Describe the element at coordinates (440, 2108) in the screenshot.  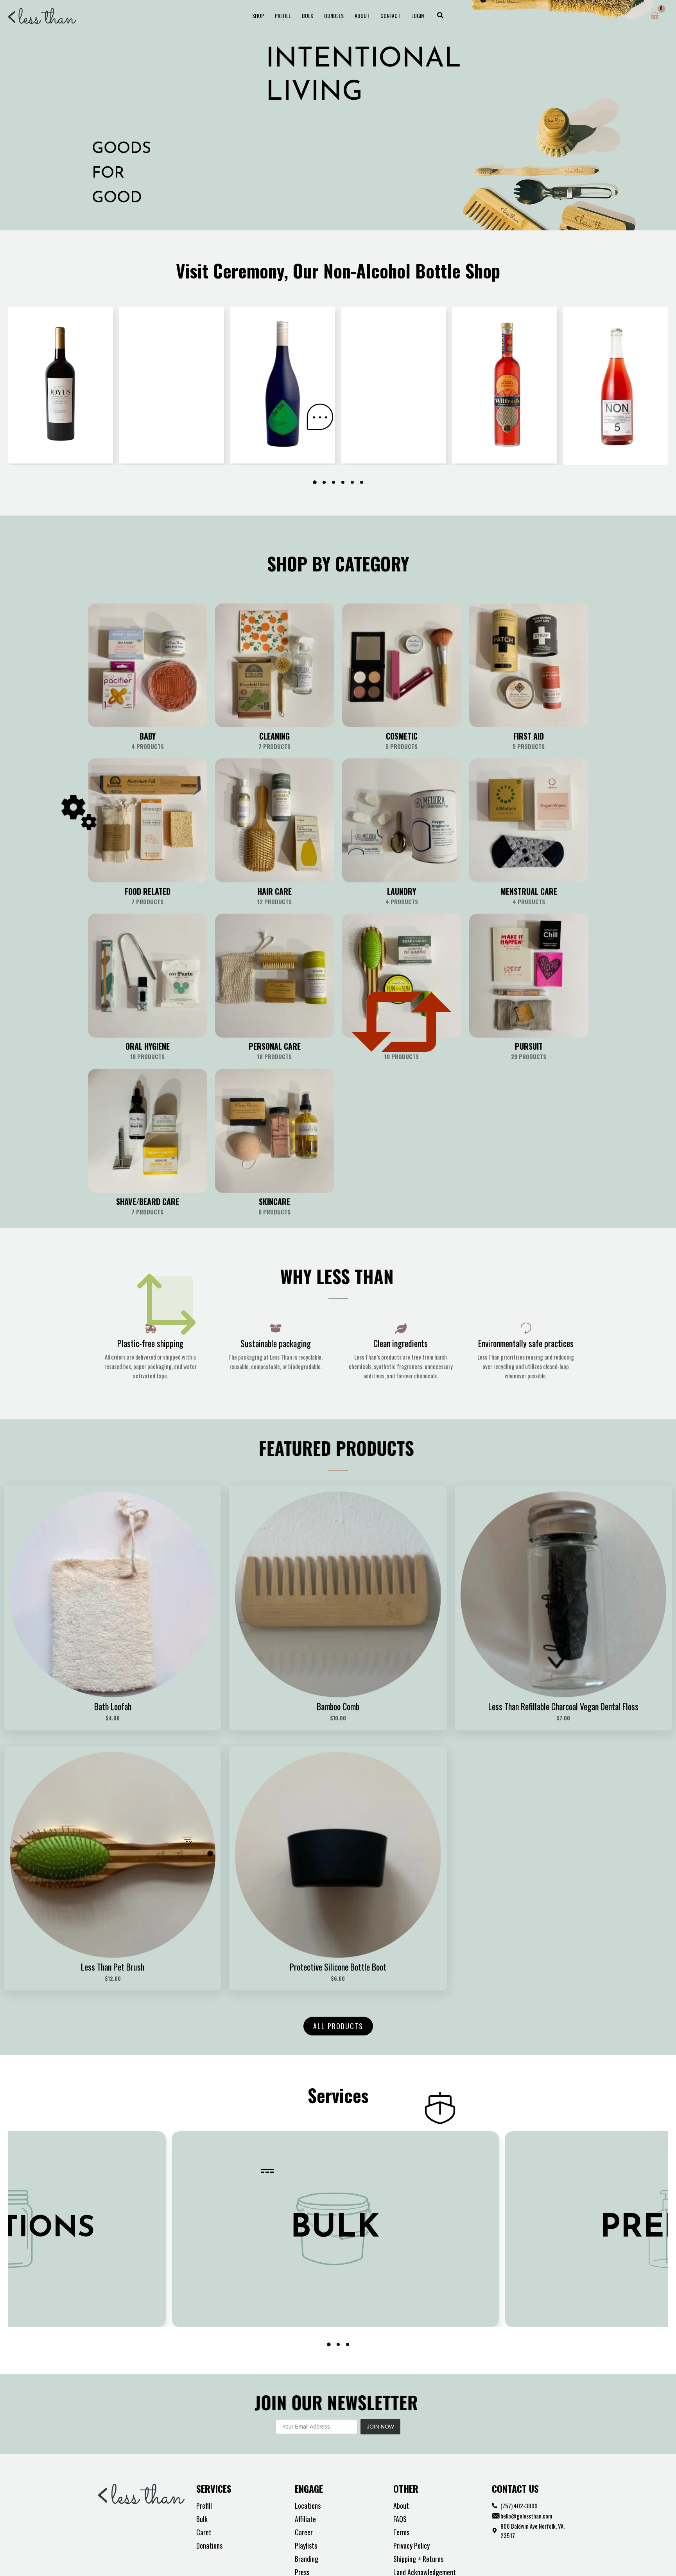
I see `access boat or marine transportation options` at that location.